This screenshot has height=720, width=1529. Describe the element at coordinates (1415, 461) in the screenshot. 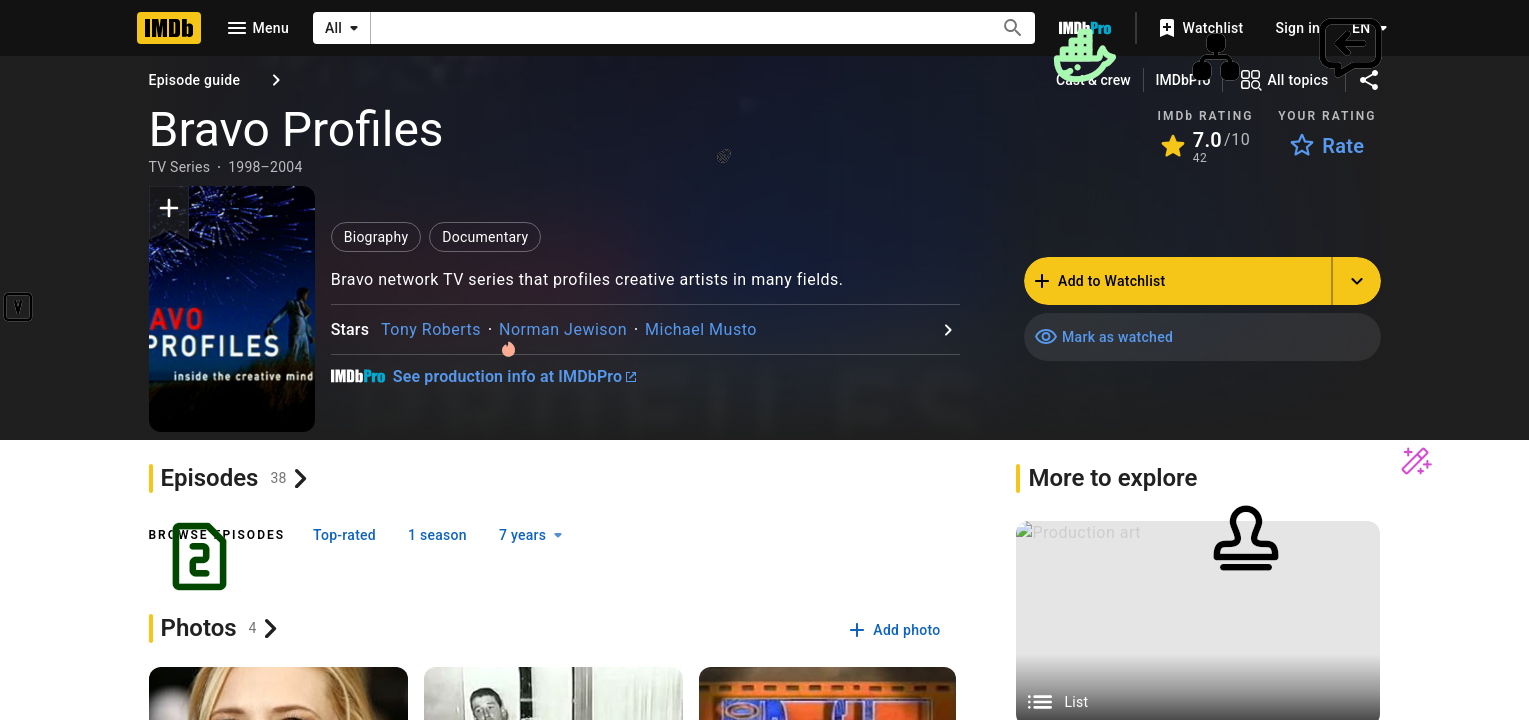

I see `apply auto-enhance or smart adjustments` at that location.